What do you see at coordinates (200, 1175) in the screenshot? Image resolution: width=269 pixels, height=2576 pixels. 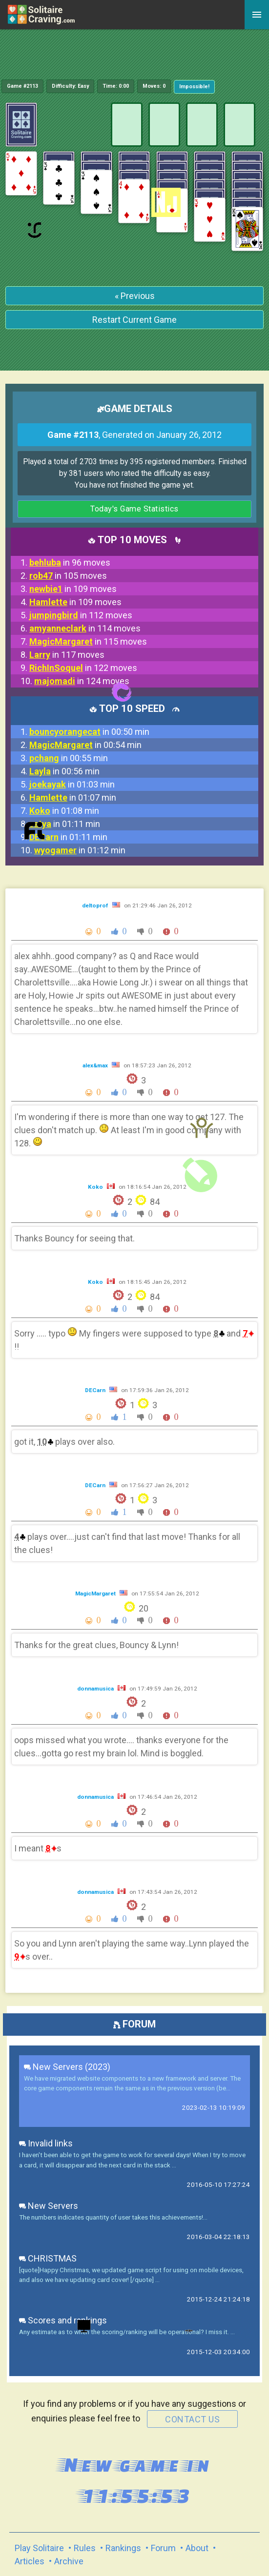 I see `open LiveJournal app` at bounding box center [200, 1175].